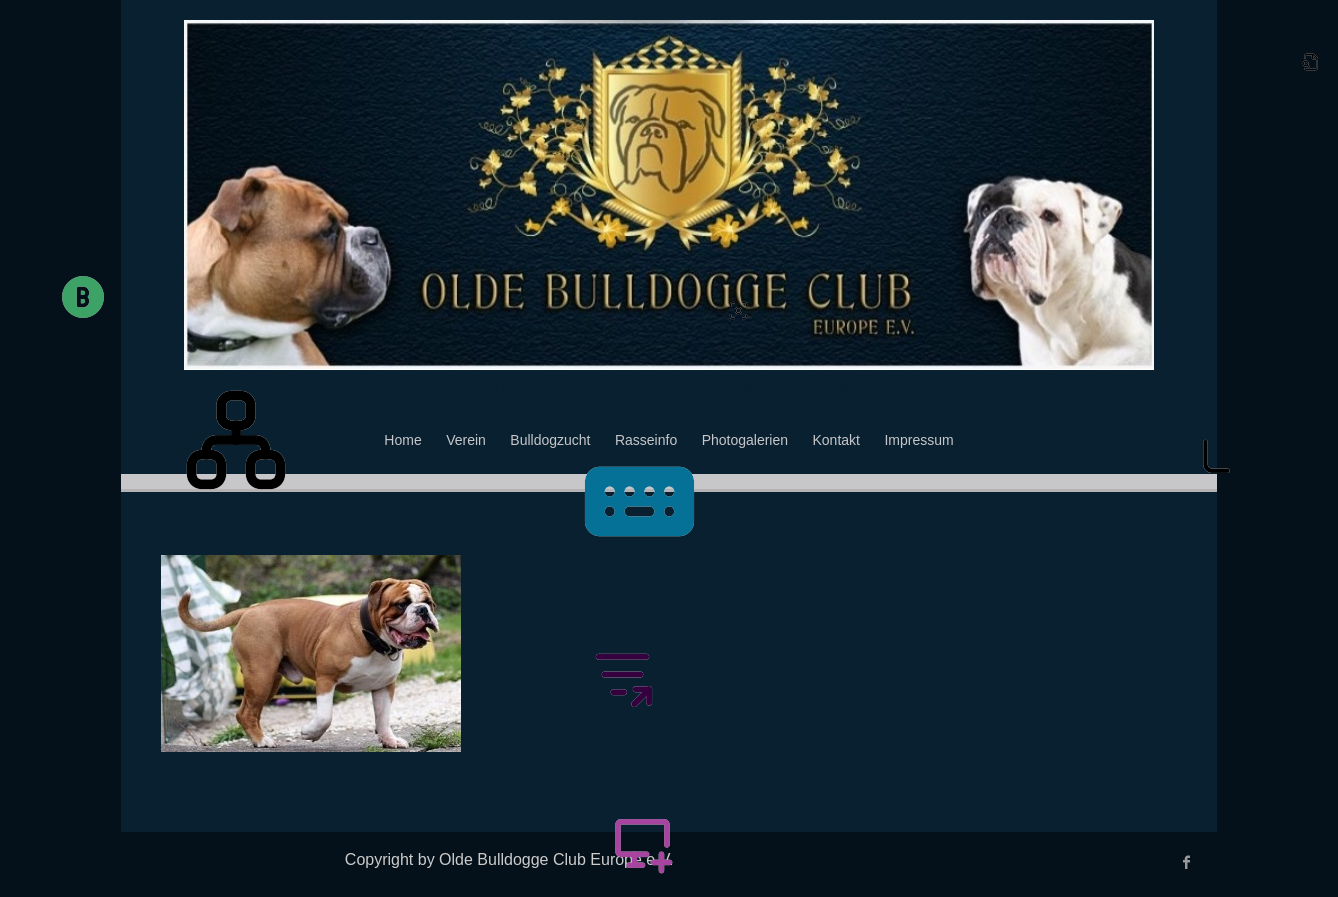 The height and width of the screenshot is (897, 1338). I want to click on romanian leu currency symbol, so click(1216, 457).